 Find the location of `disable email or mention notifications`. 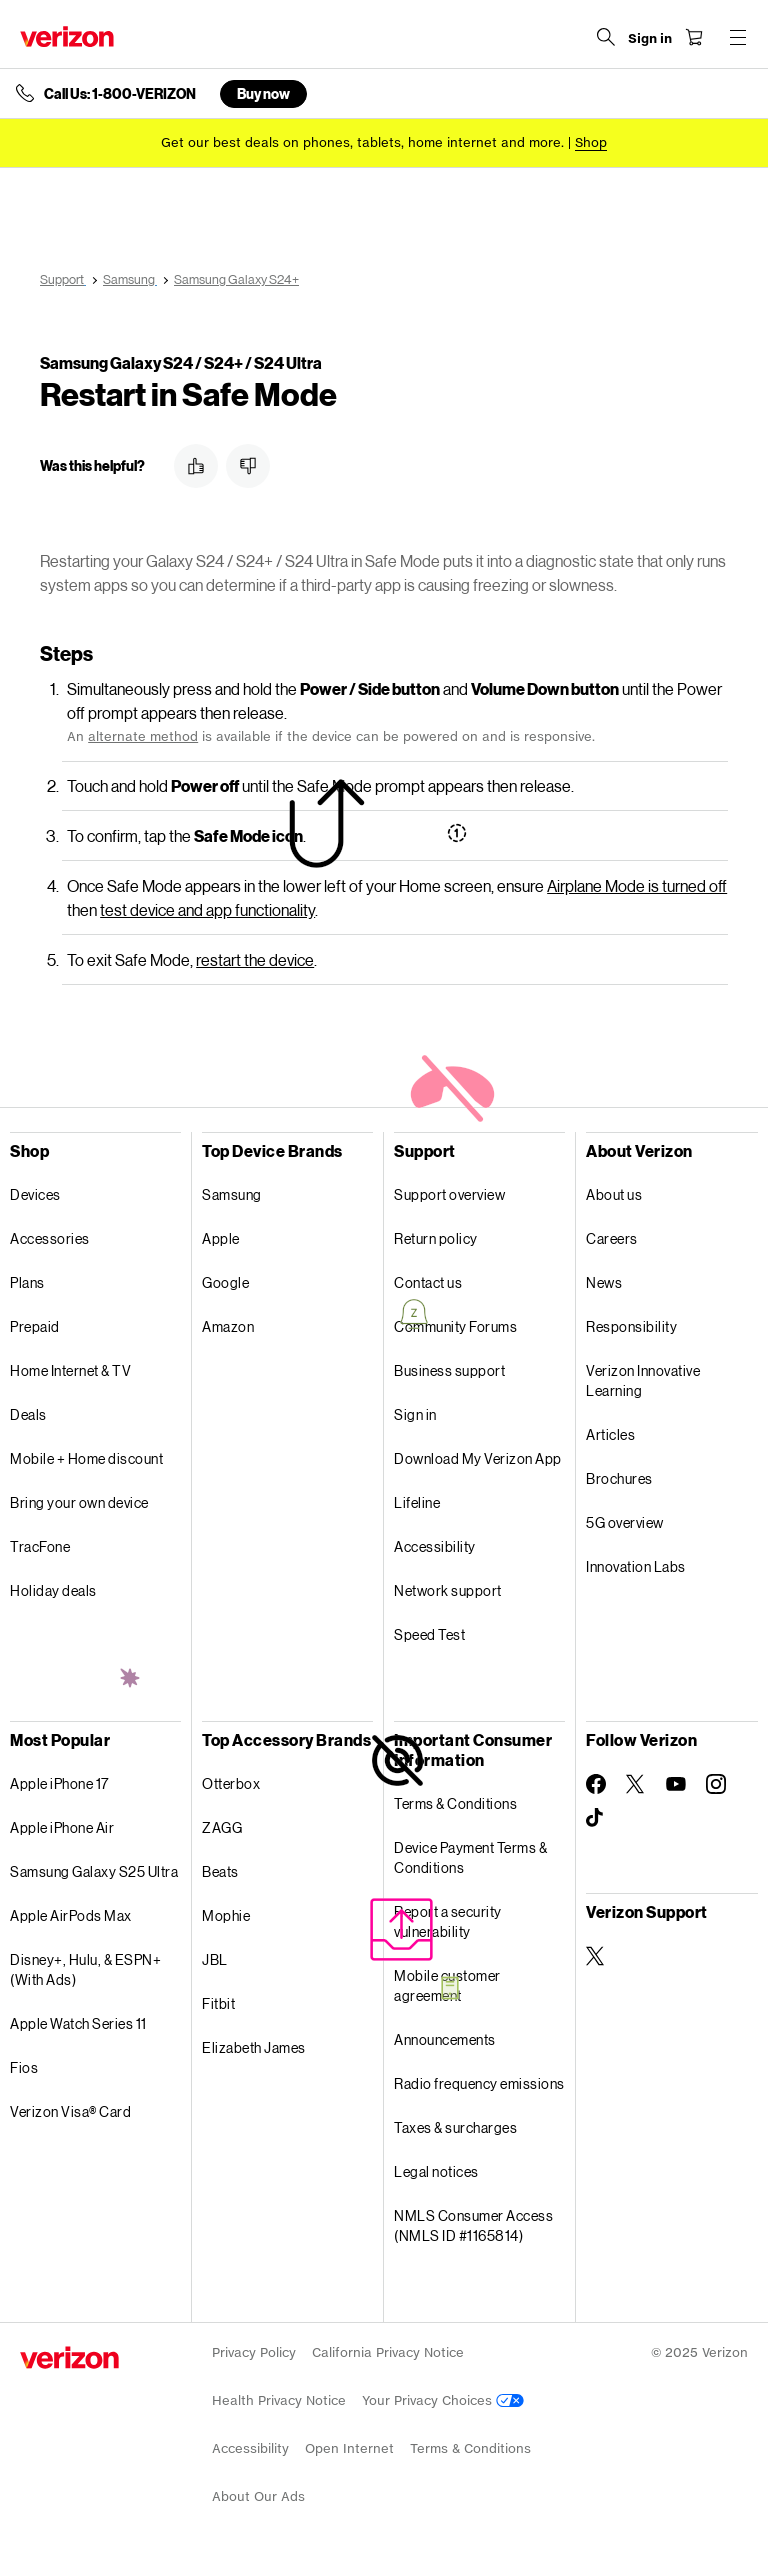

disable email or mention notifications is located at coordinates (397, 1760).